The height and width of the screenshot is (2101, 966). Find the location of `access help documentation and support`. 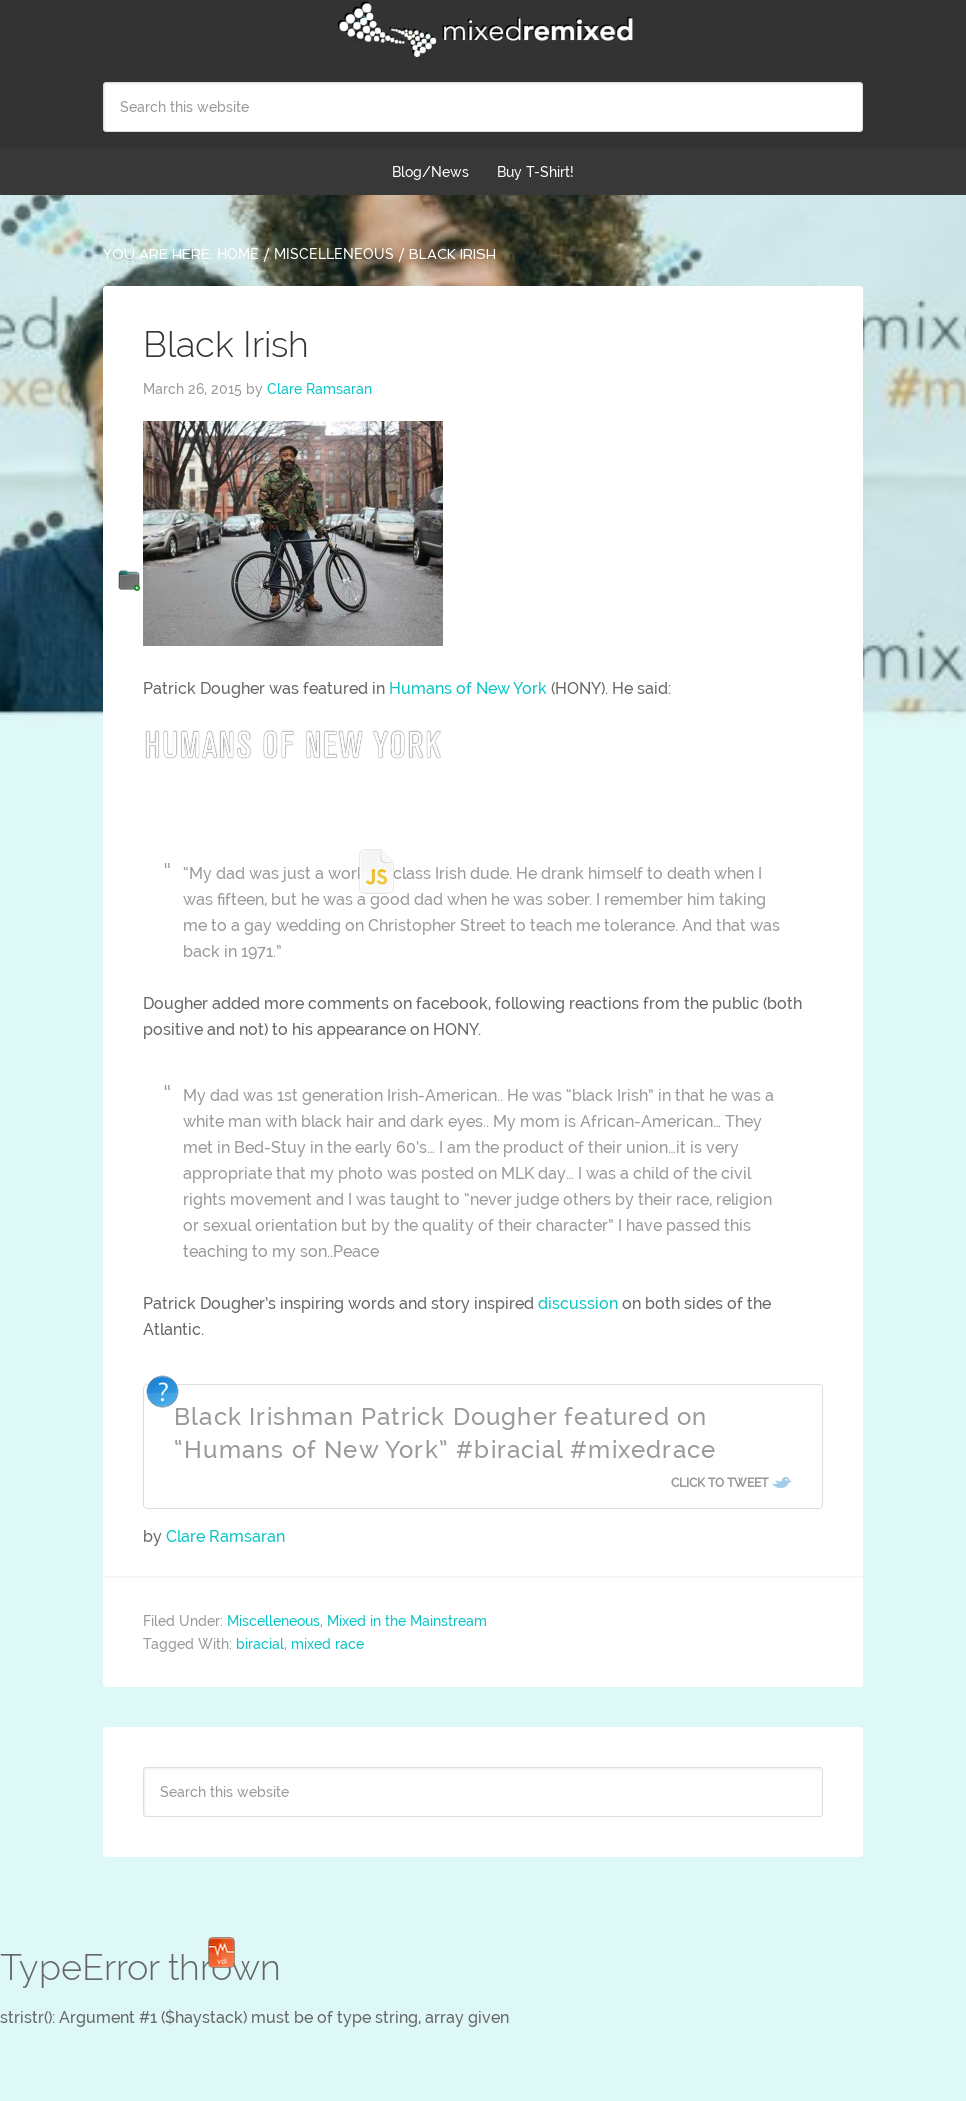

access help documentation and support is located at coordinates (162, 1391).